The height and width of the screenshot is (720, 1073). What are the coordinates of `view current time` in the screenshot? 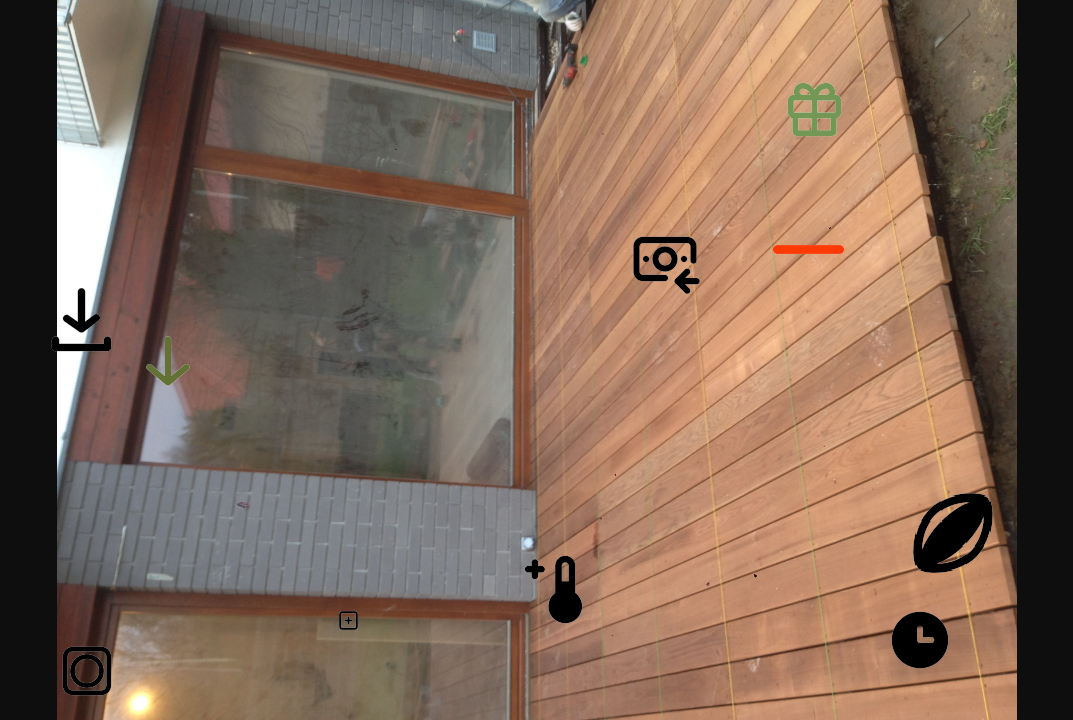 It's located at (920, 640).